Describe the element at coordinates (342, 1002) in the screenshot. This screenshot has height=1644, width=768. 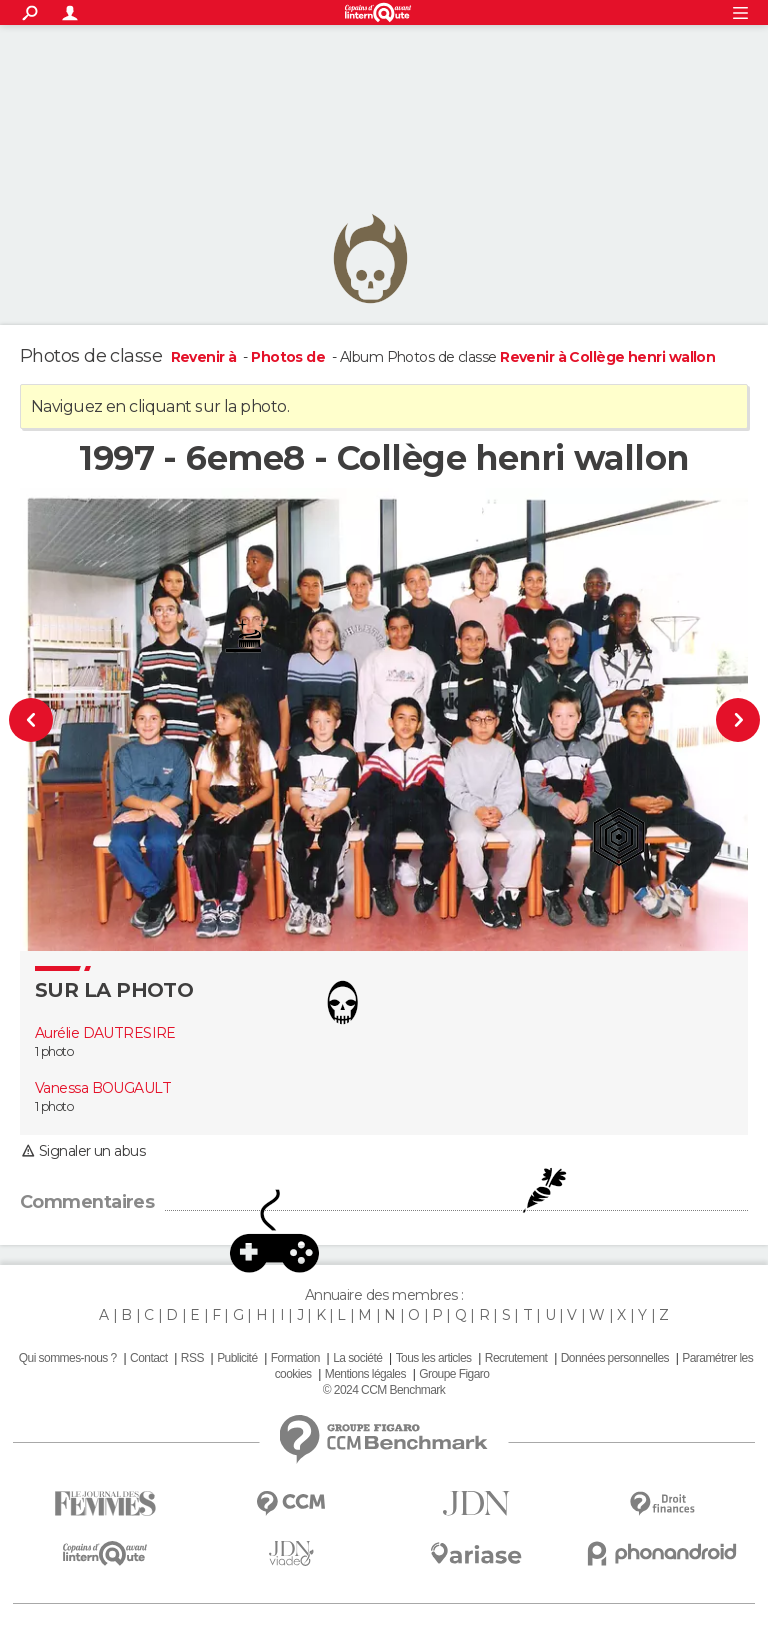
I see `select skull mask avatar or character cosmetic` at that location.